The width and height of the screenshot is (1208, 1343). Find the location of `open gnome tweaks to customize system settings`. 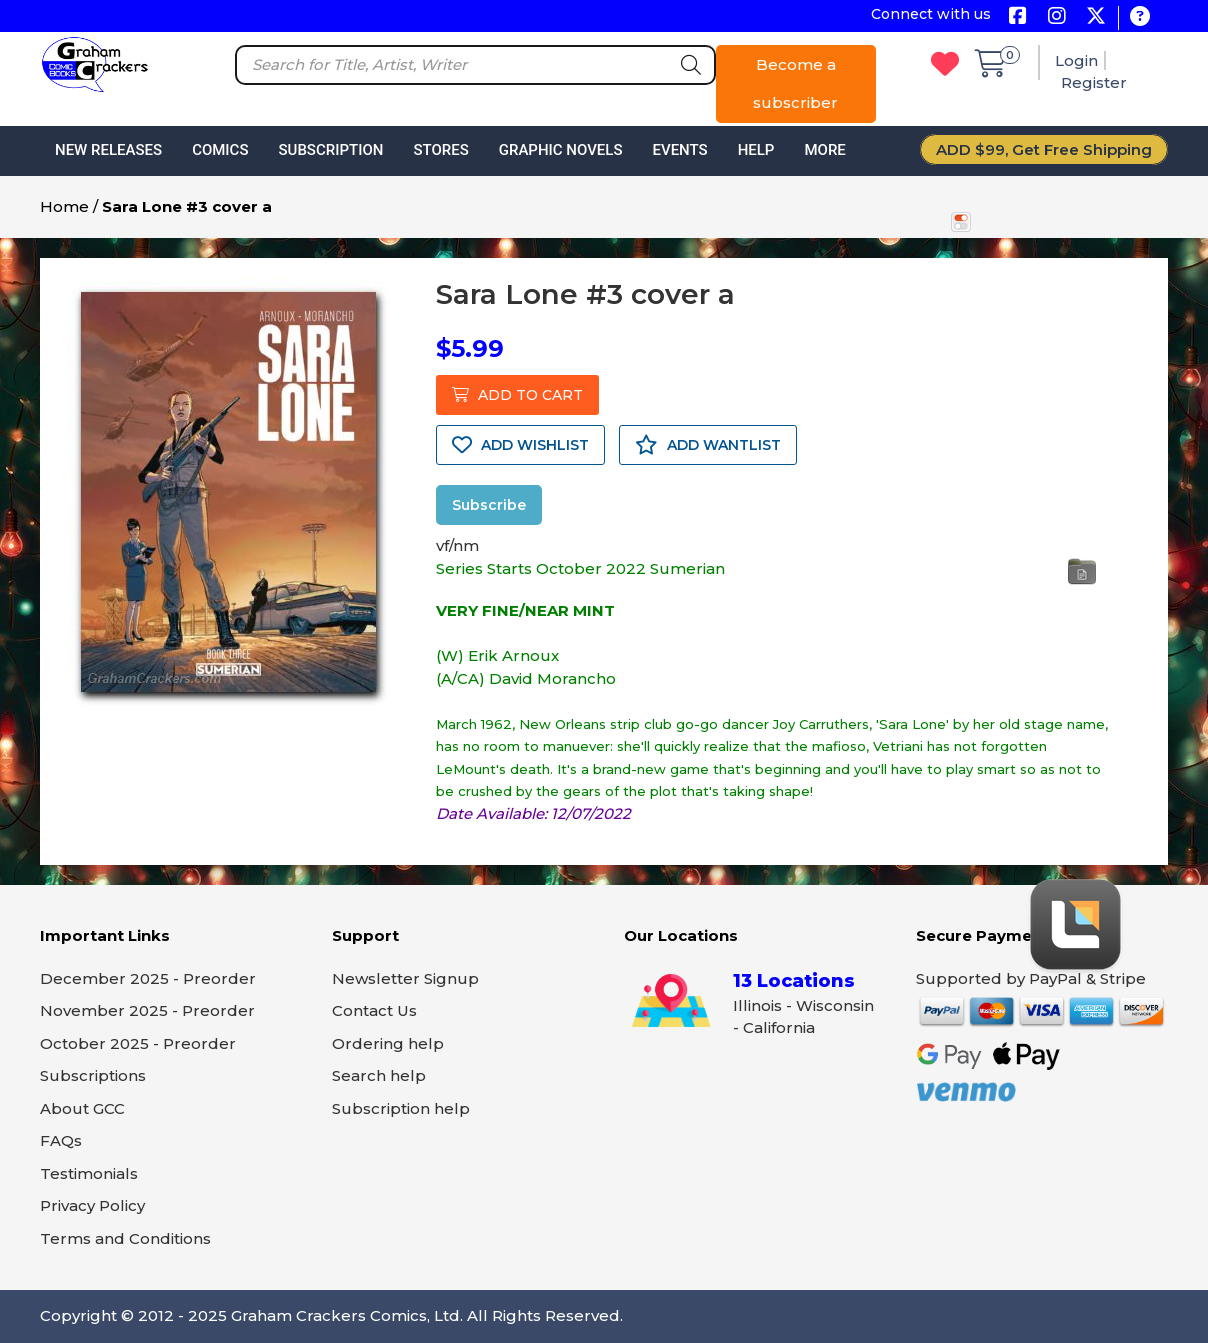

open gnome tweaks to customize system settings is located at coordinates (961, 222).